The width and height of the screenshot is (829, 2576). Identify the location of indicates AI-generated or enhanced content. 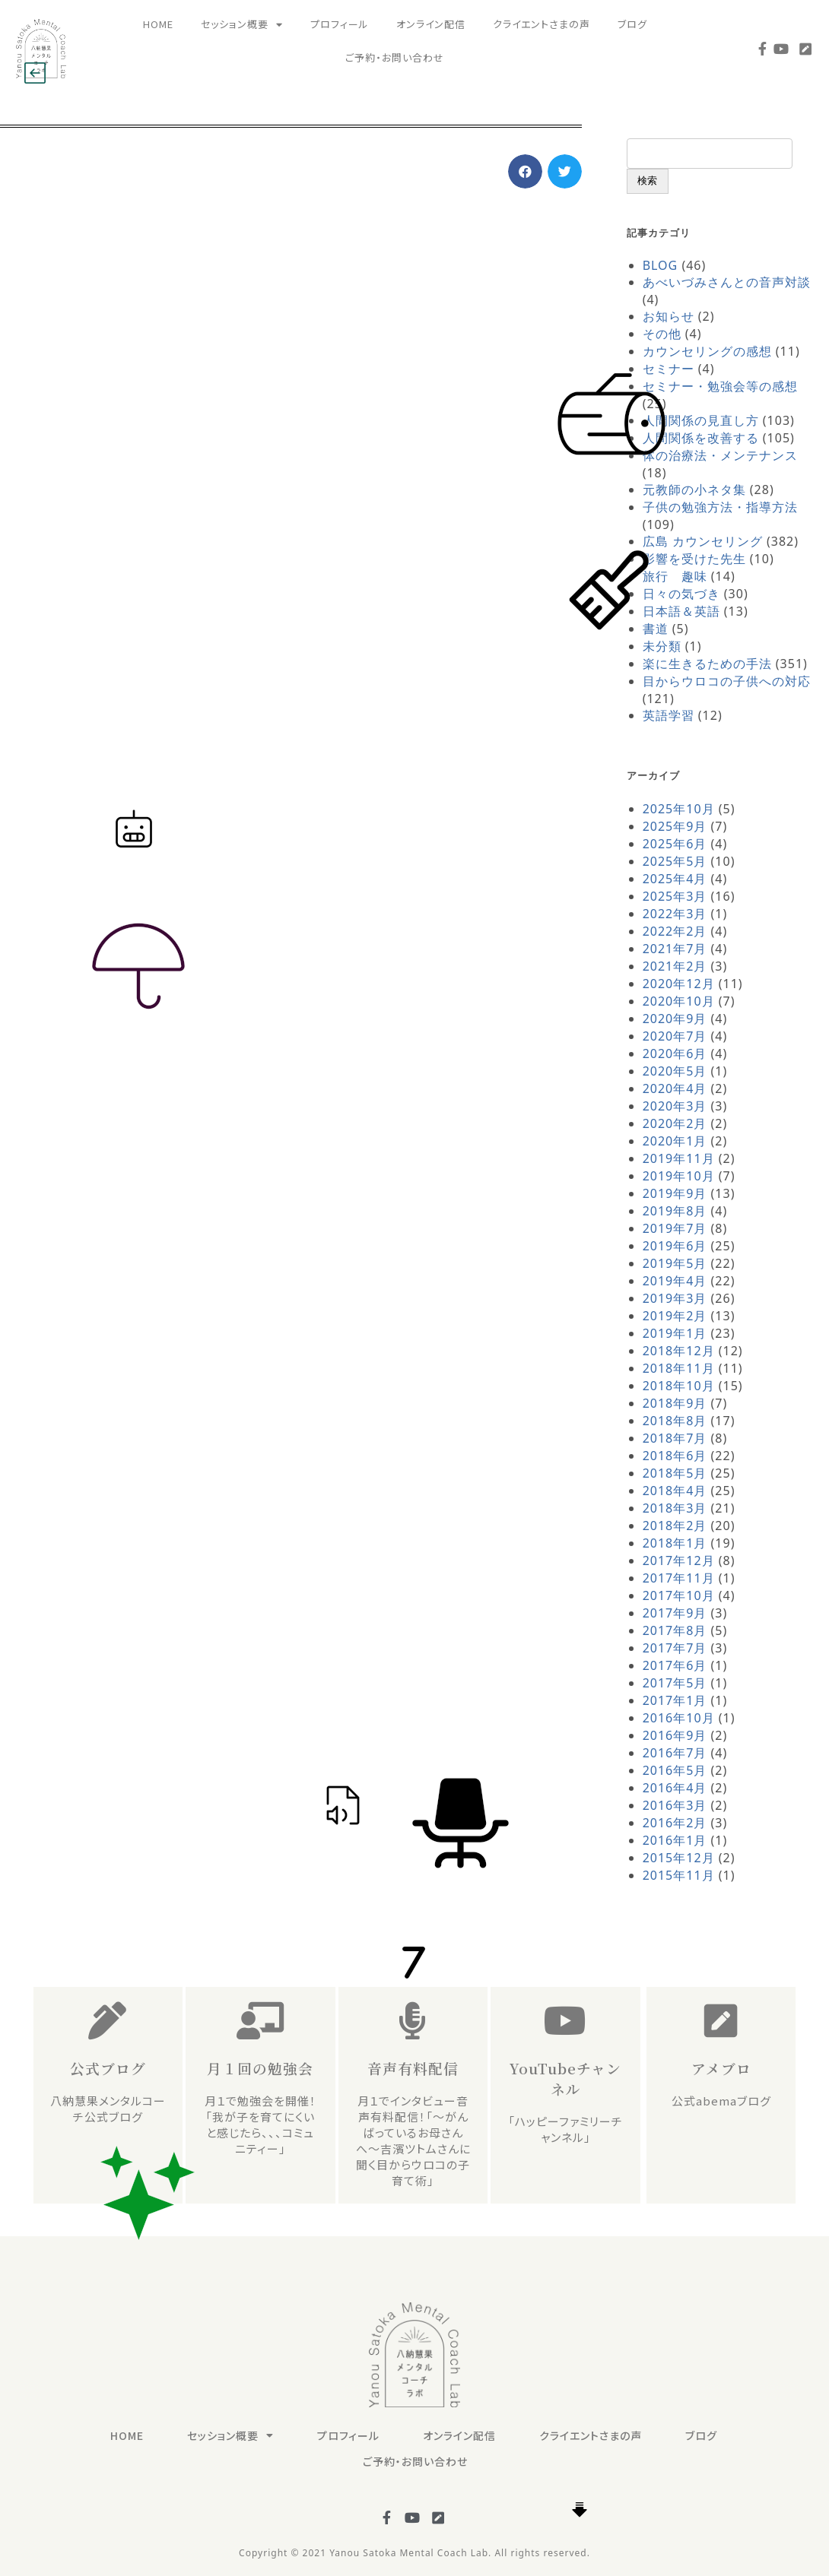
(148, 2193).